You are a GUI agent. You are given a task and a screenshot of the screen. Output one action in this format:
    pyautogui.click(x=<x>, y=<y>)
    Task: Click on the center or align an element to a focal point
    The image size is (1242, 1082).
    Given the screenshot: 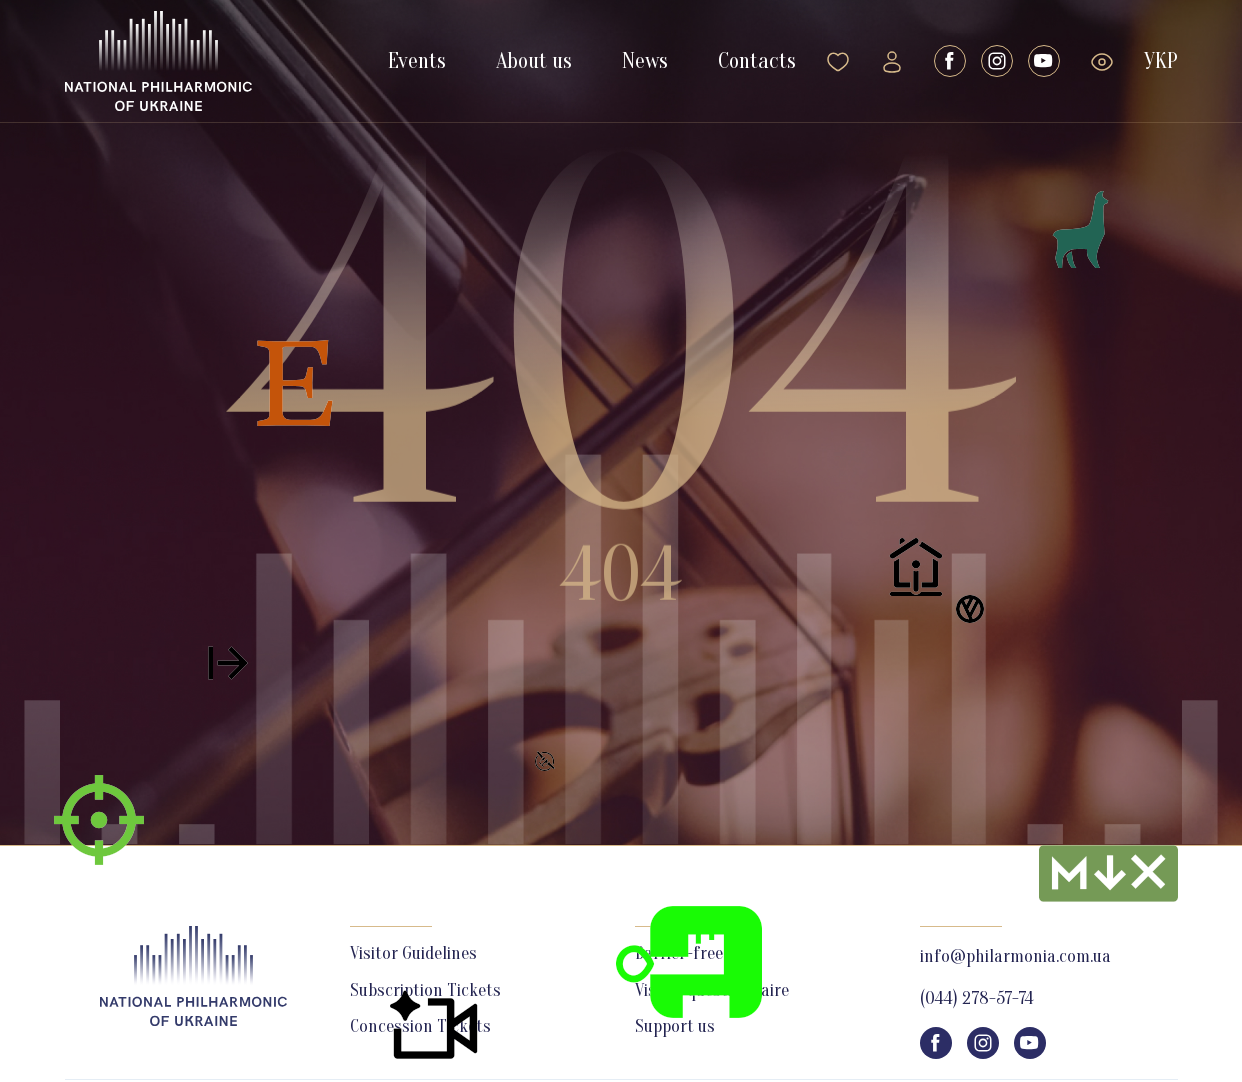 What is the action you would take?
    pyautogui.click(x=99, y=820)
    